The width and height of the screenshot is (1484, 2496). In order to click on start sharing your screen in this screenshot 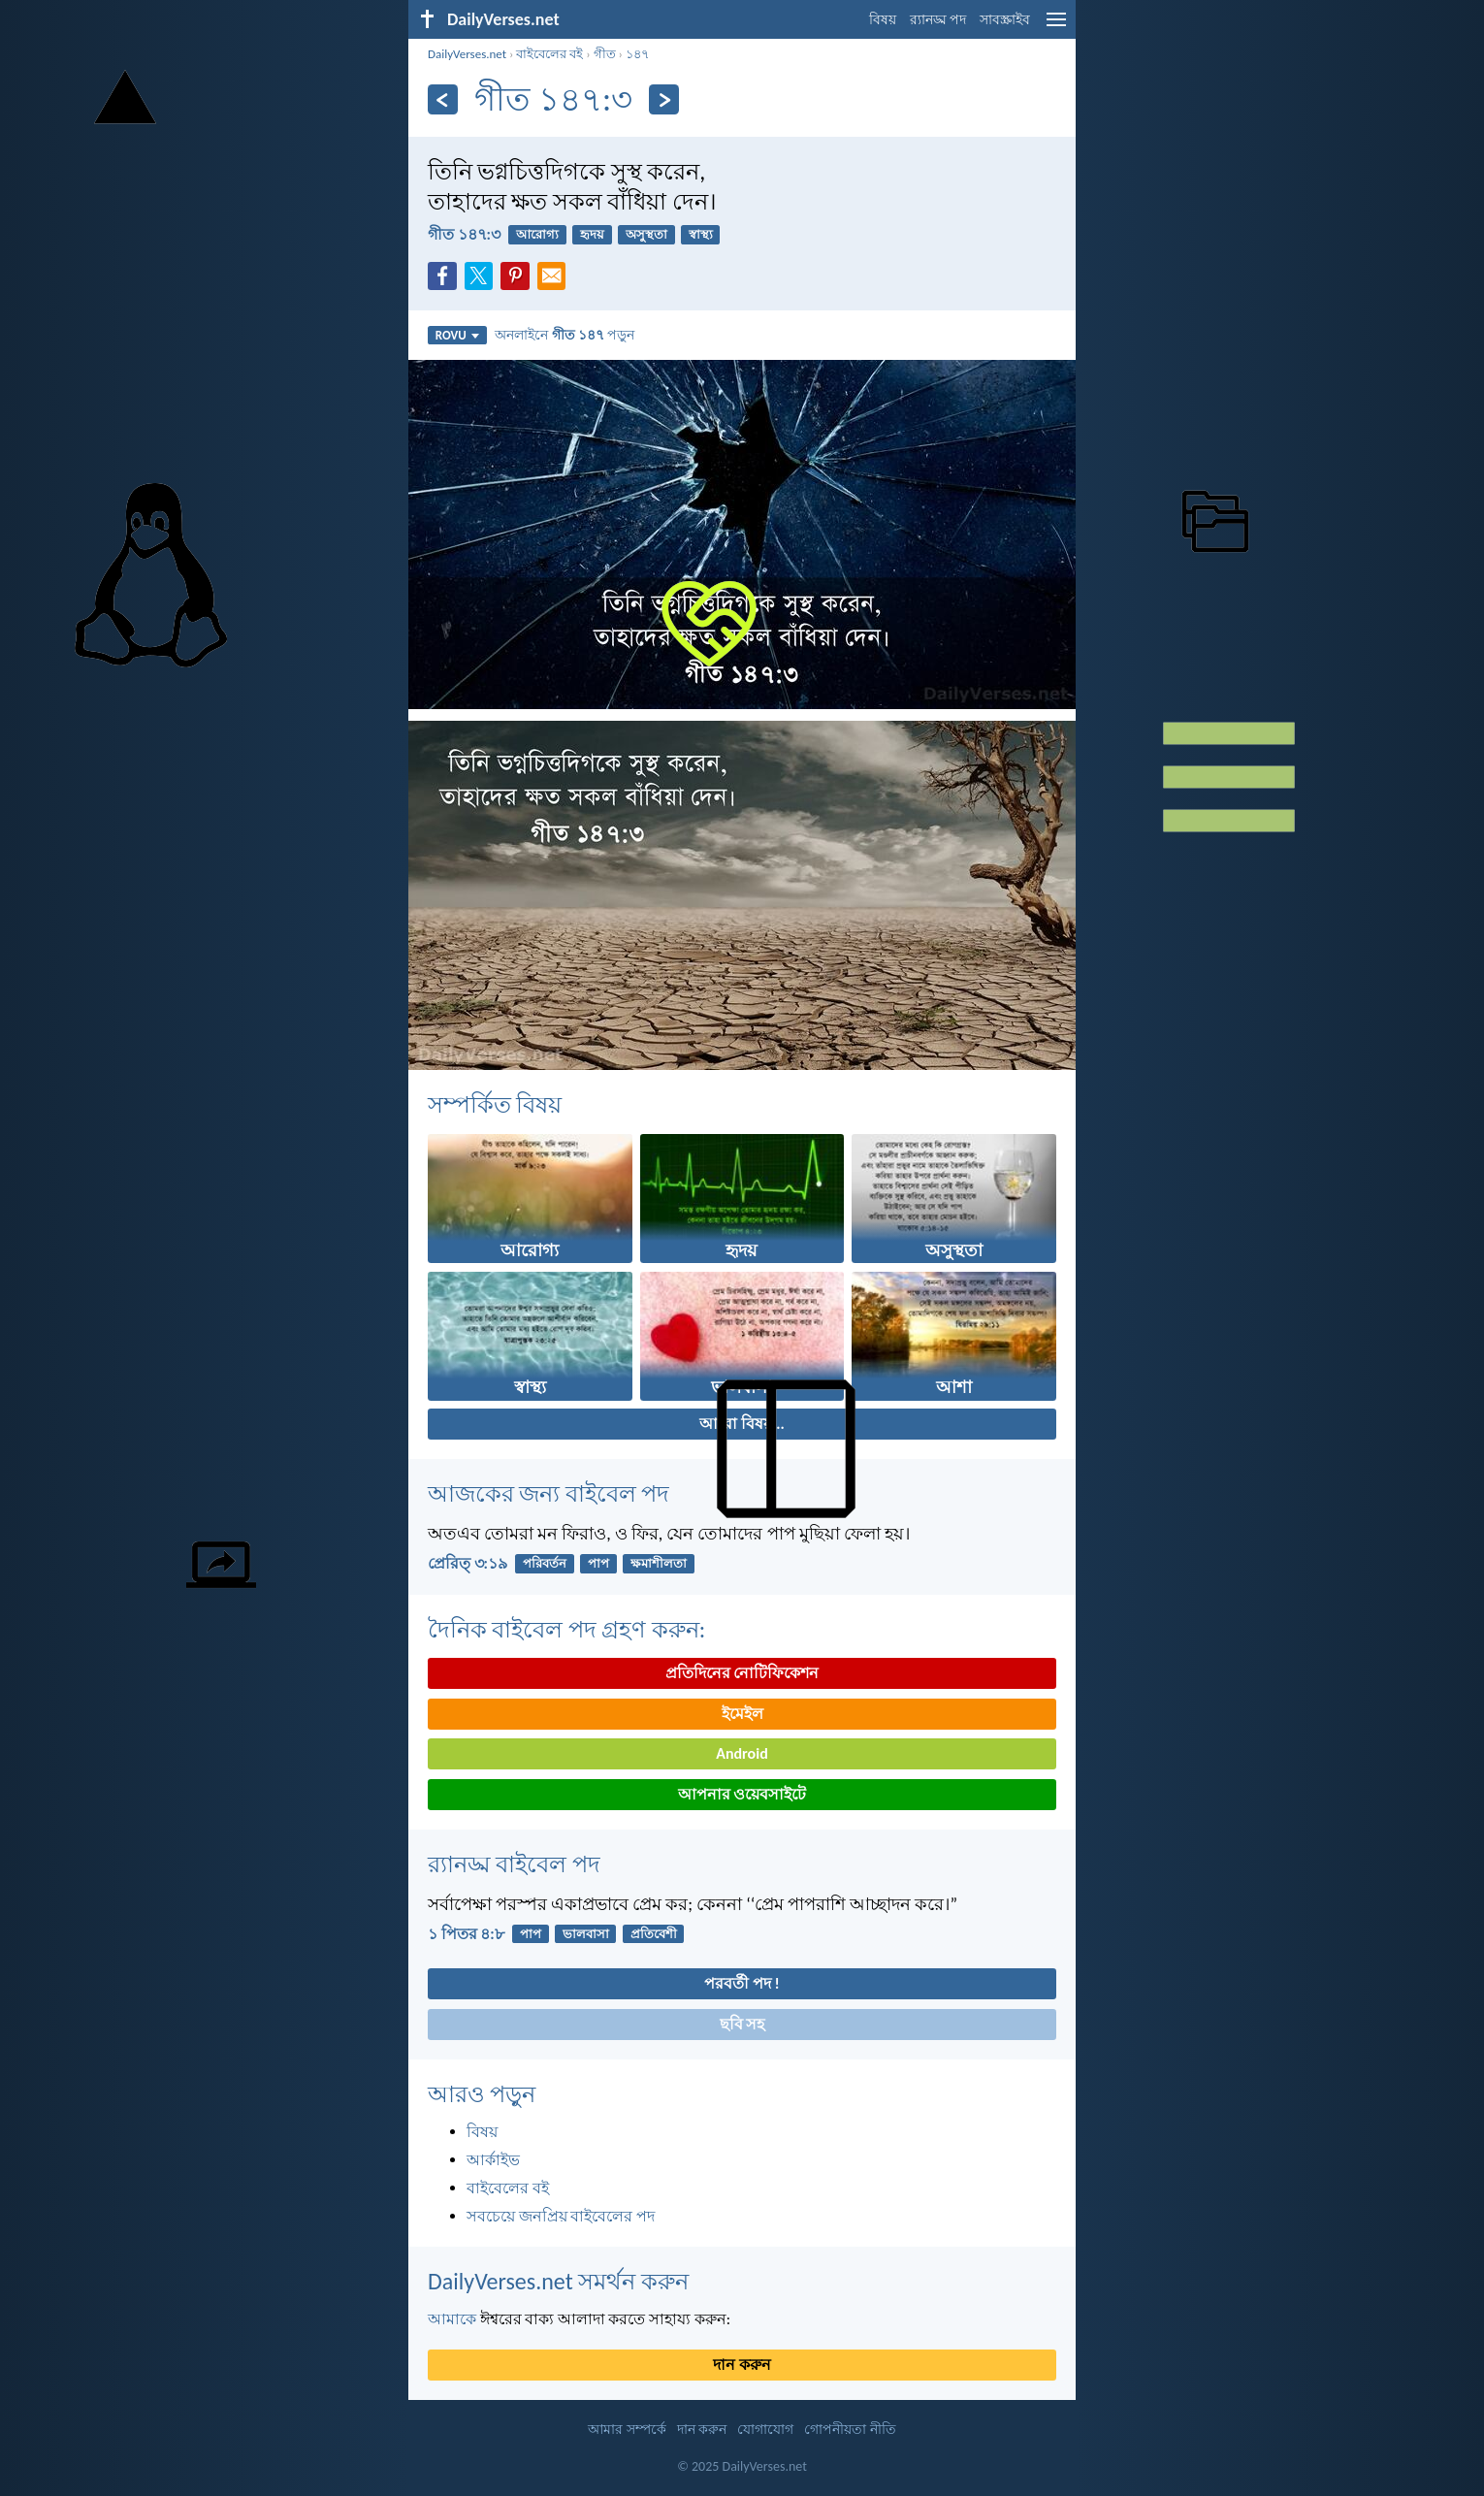, I will do `click(221, 1565)`.